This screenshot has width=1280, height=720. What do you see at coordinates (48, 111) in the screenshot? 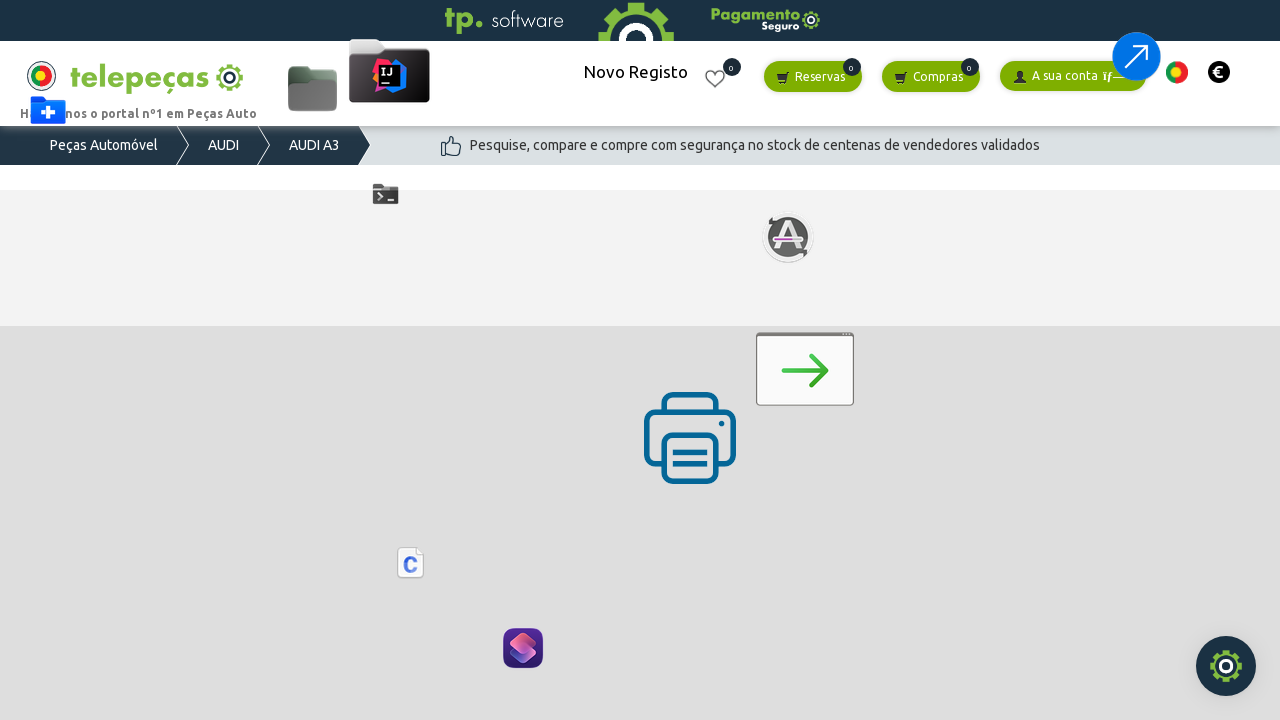
I see `open wondershare dr.fone folder` at bounding box center [48, 111].